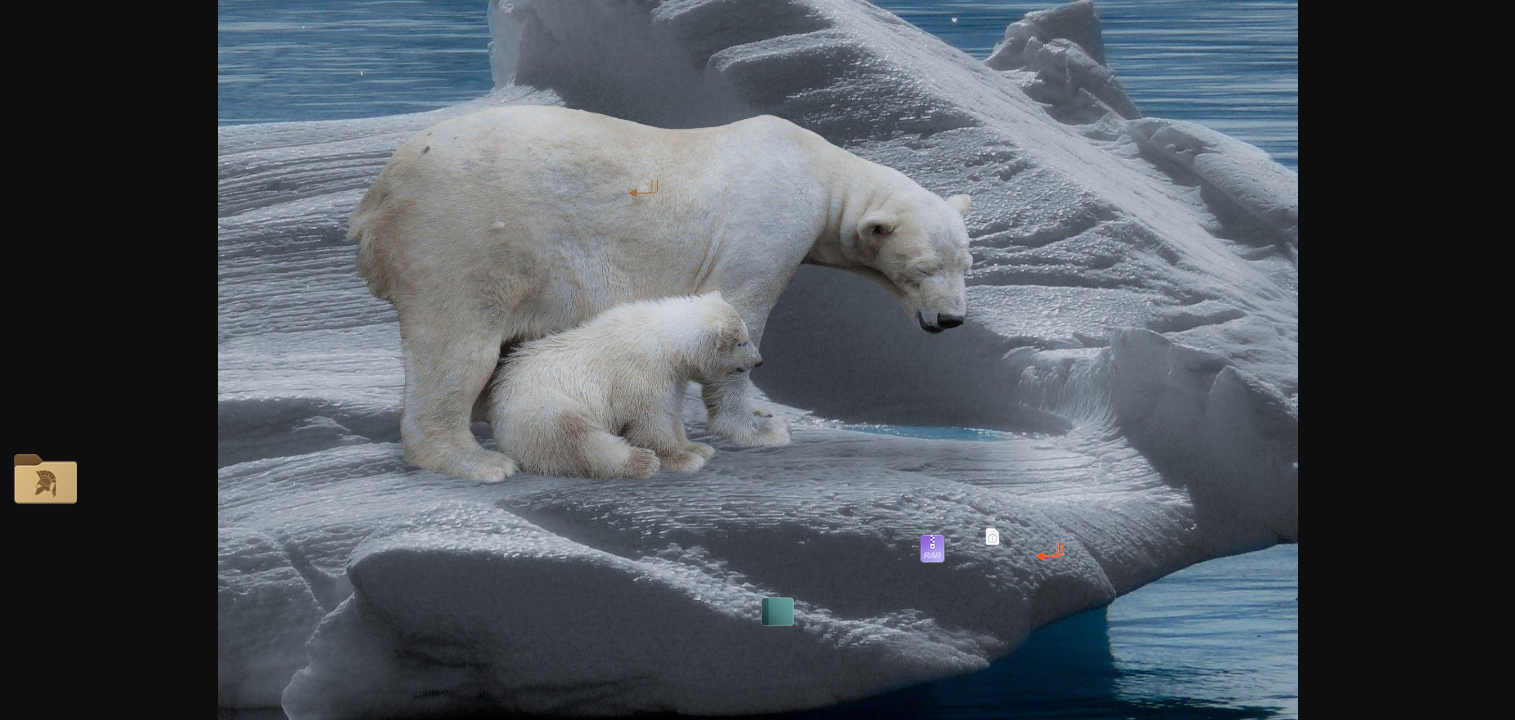 Image resolution: width=1515 pixels, height=720 pixels. What do you see at coordinates (777, 610) in the screenshot?
I see `access the desktop folder` at bounding box center [777, 610].